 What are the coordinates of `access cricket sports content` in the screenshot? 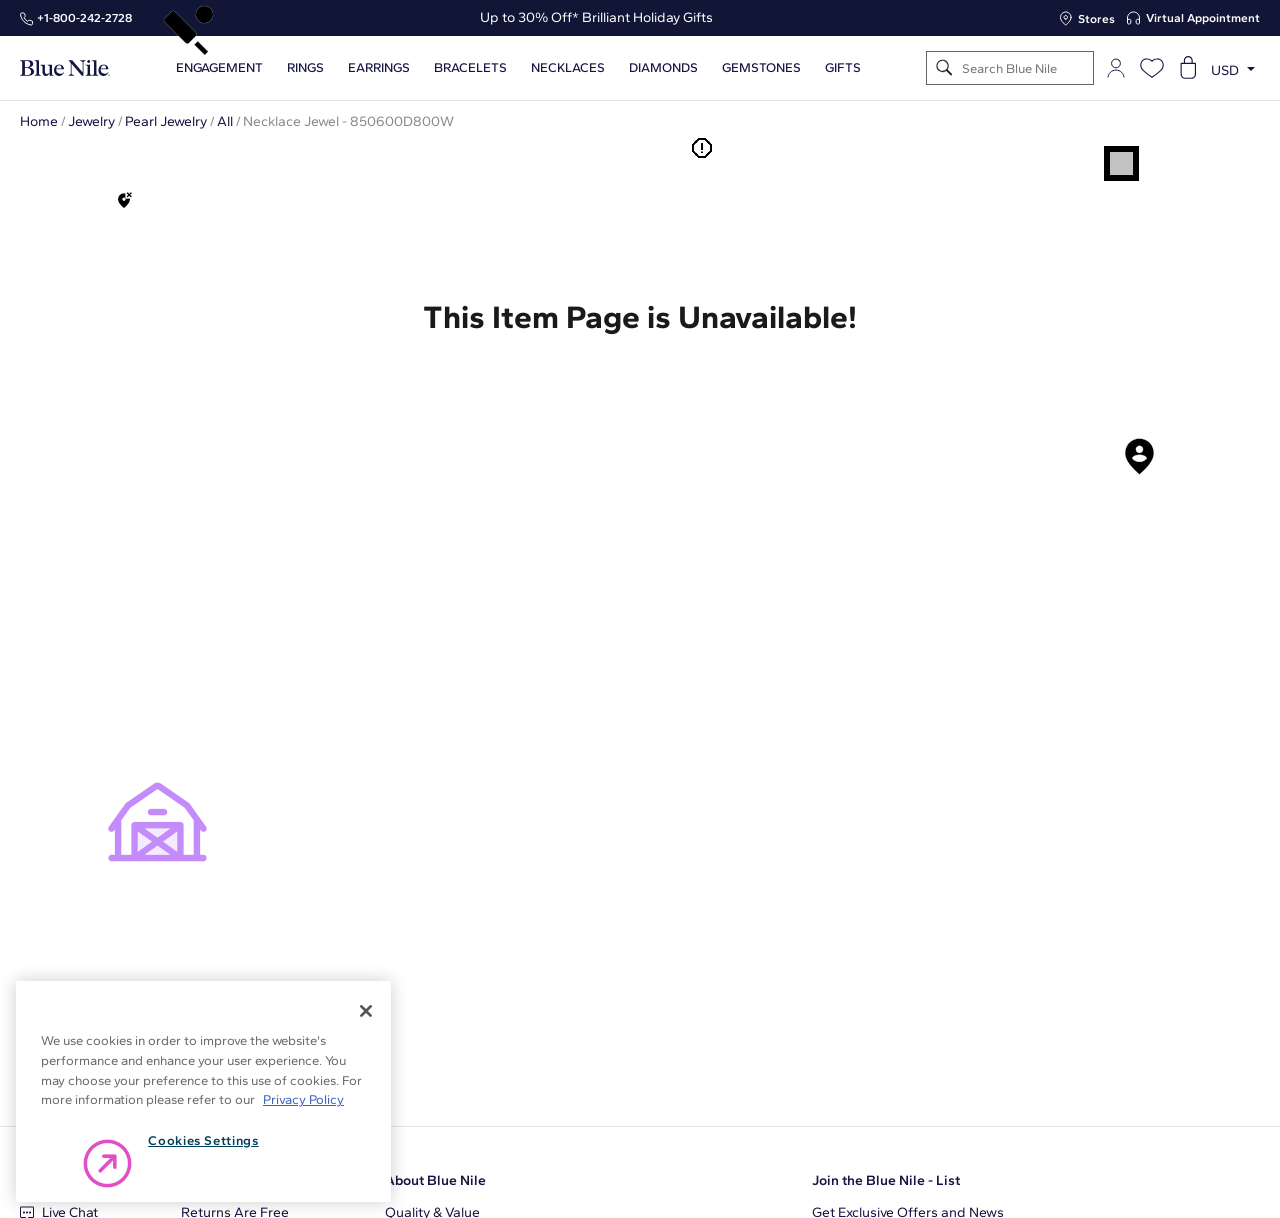 It's located at (188, 30).